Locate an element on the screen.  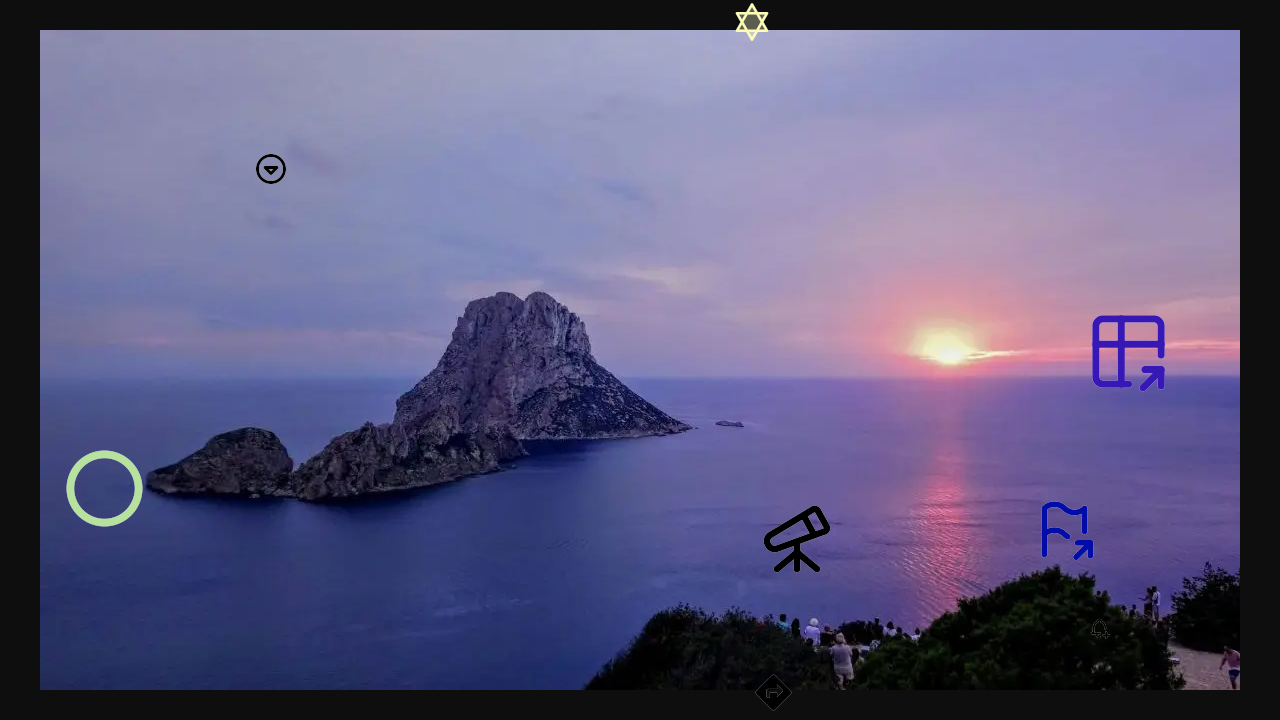
share a flagged item or report is located at coordinates (1064, 528).